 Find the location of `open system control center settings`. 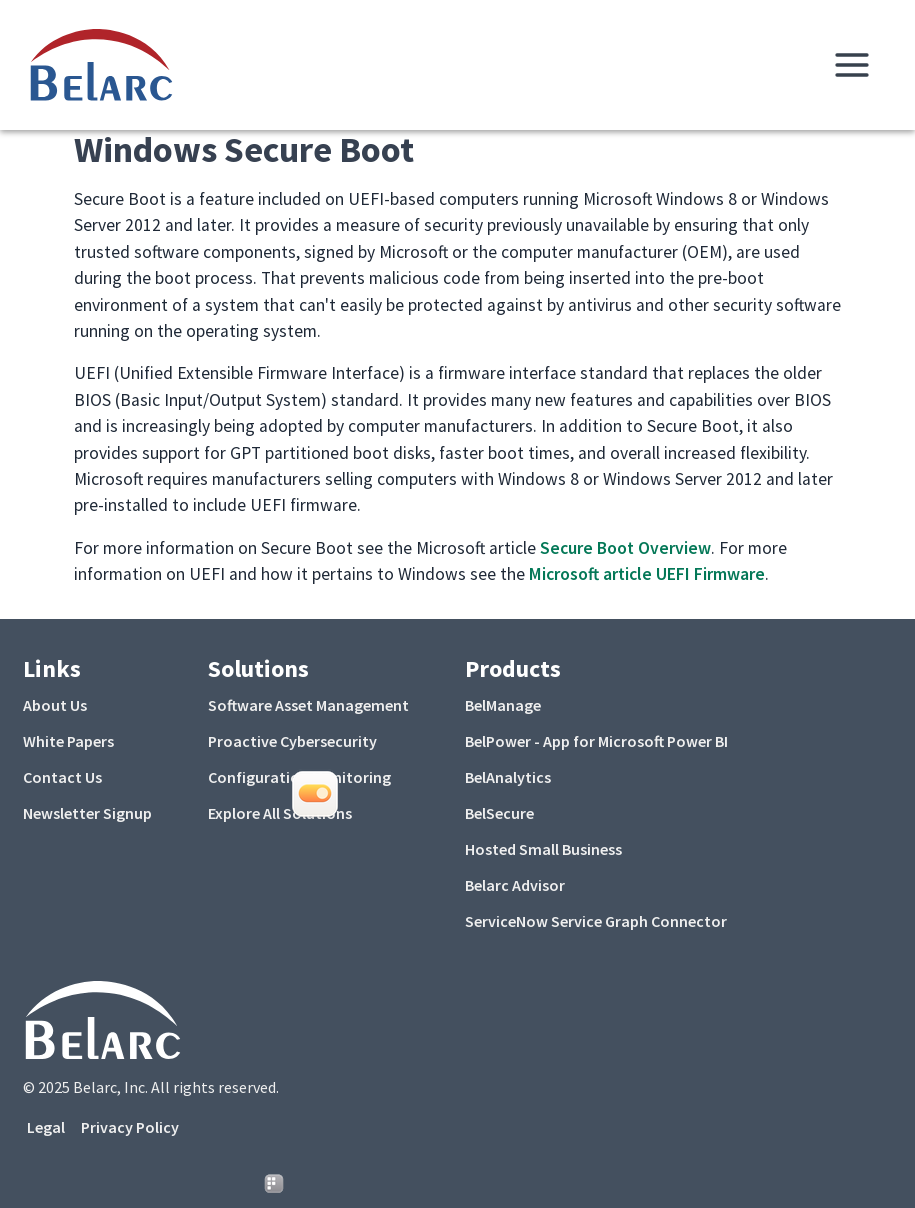

open system control center settings is located at coordinates (315, 794).